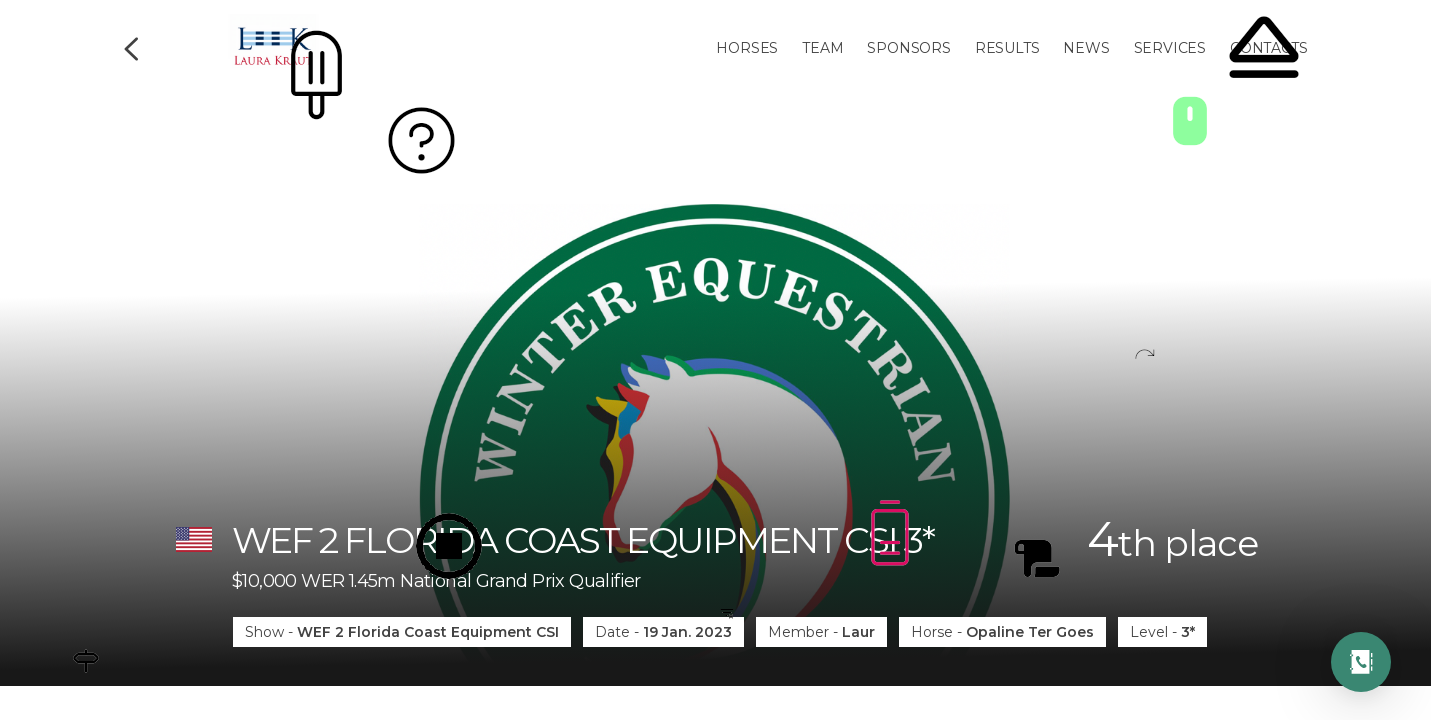 Image resolution: width=1431 pixels, height=720 pixels. Describe the element at coordinates (1144, 353) in the screenshot. I see `redo last action` at that location.